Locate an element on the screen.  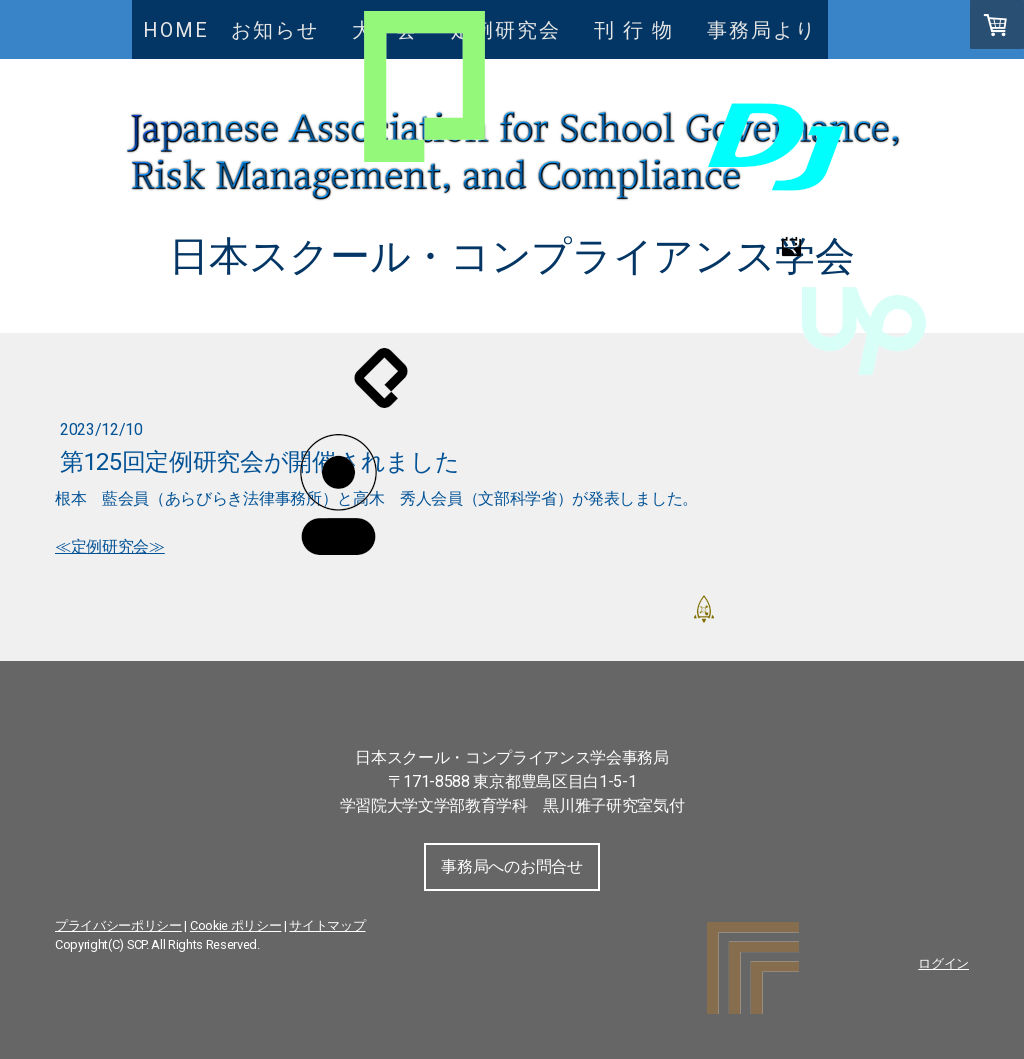
open the Platzi learning platform is located at coordinates (381, 378).